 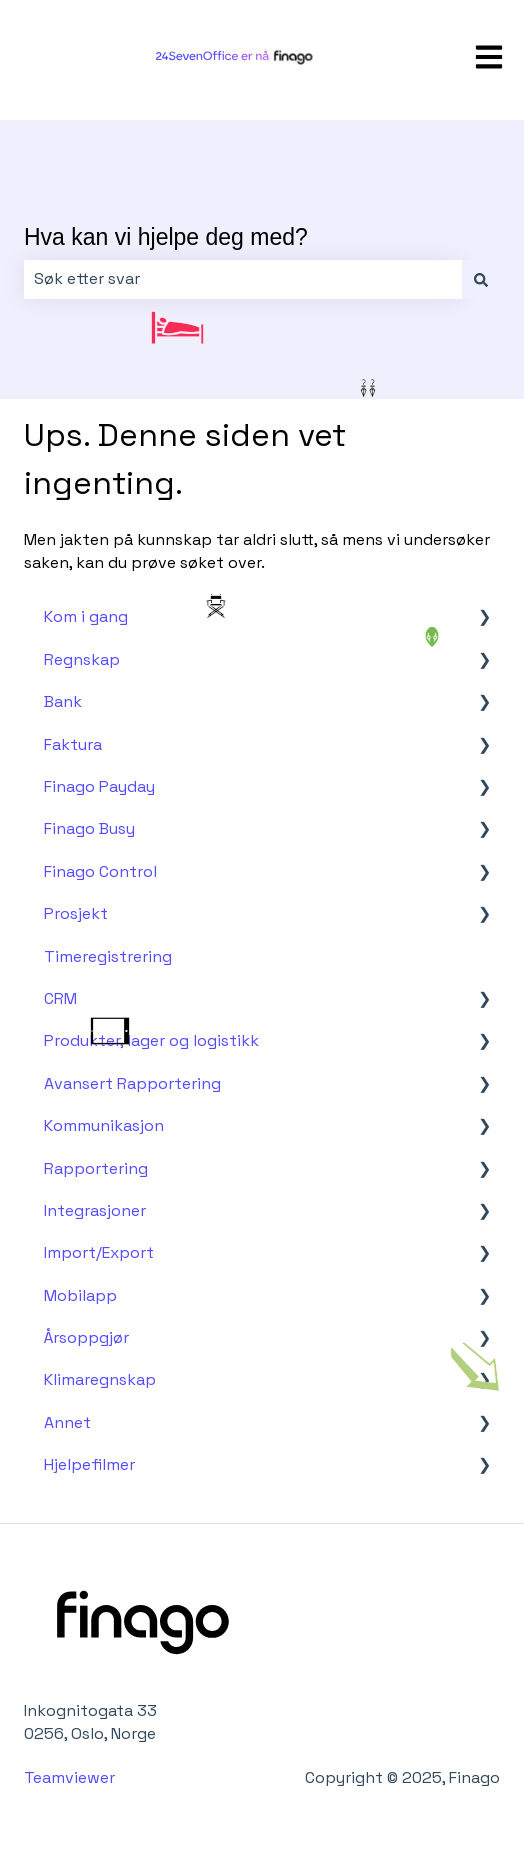 I want to click on indicates sleep mode or rest status, so click(x=177, y=321).